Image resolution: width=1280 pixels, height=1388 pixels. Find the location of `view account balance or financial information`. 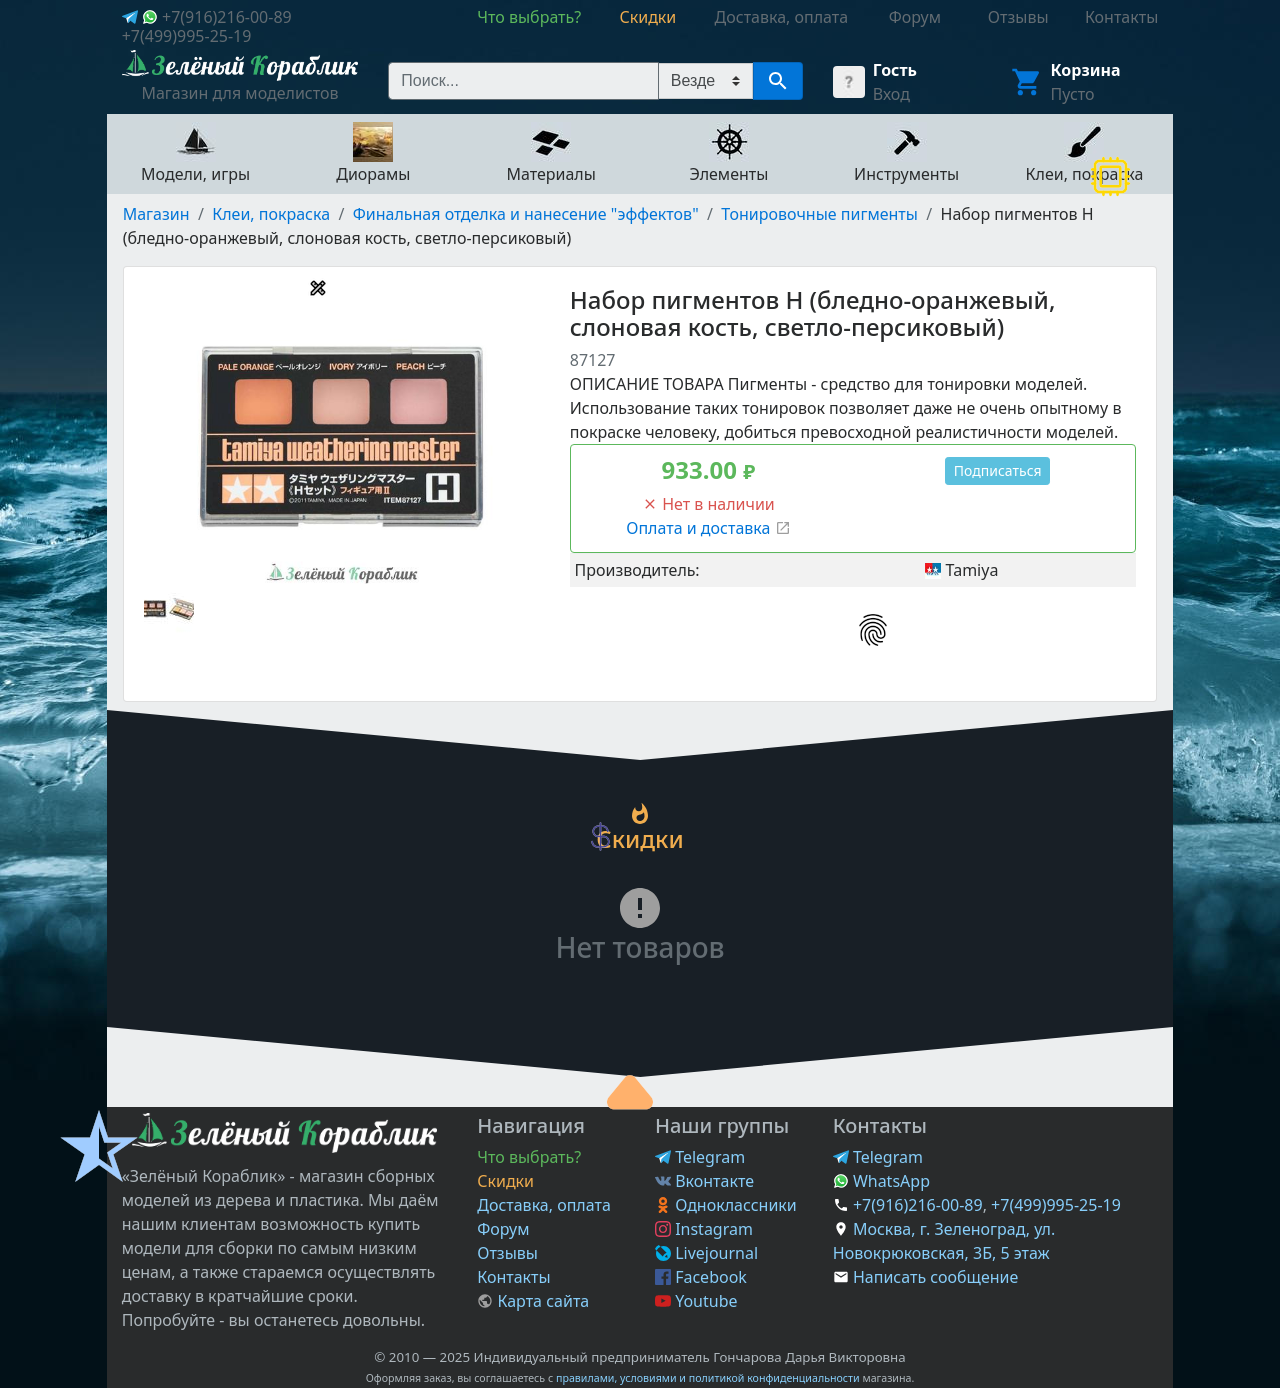

view account balance or financial information is located at coordinates (600, 836).